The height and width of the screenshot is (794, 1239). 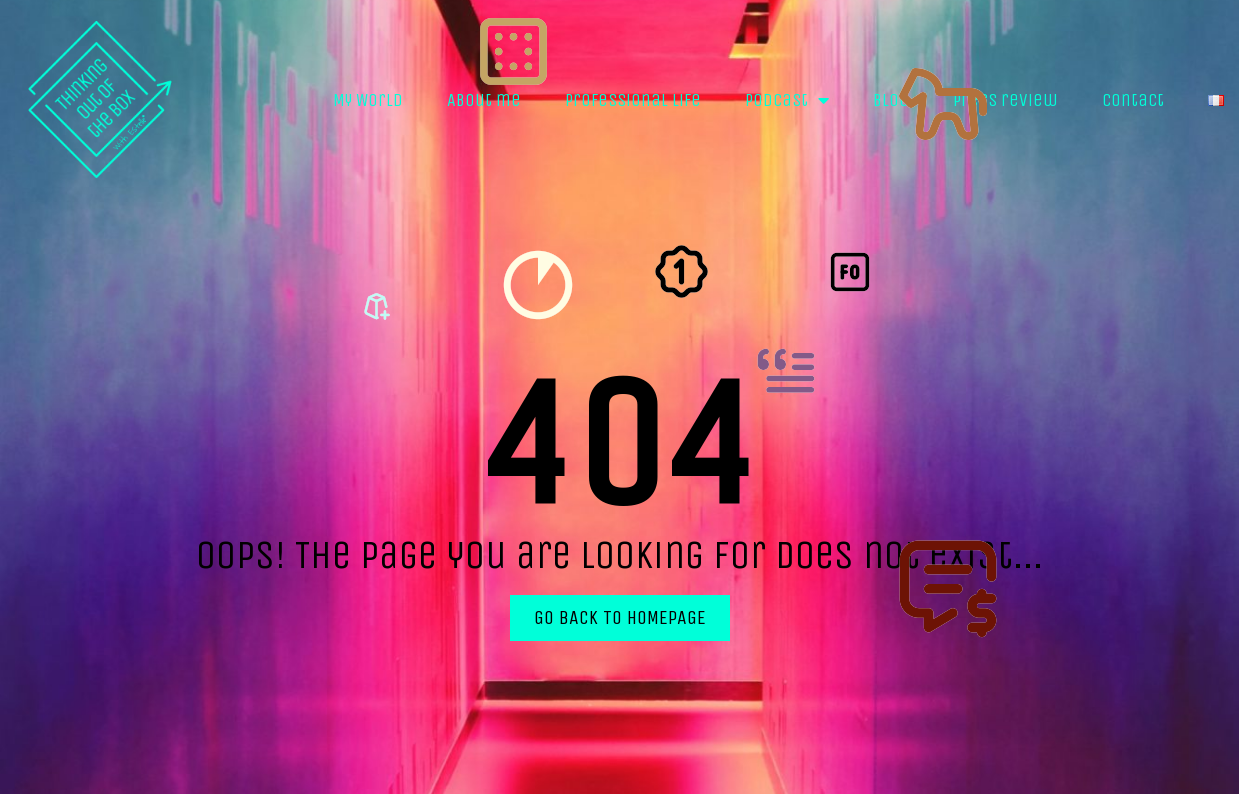 I want to click on view payment or transaction messages, so click(x=948, y=584).